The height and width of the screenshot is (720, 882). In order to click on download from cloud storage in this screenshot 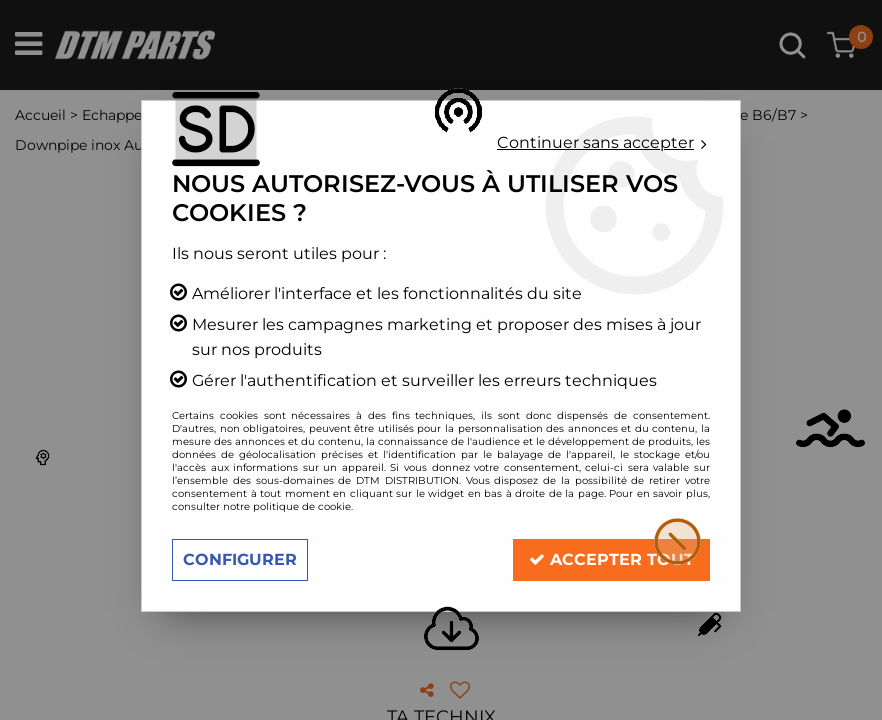, I will do `click(451, 628)`.